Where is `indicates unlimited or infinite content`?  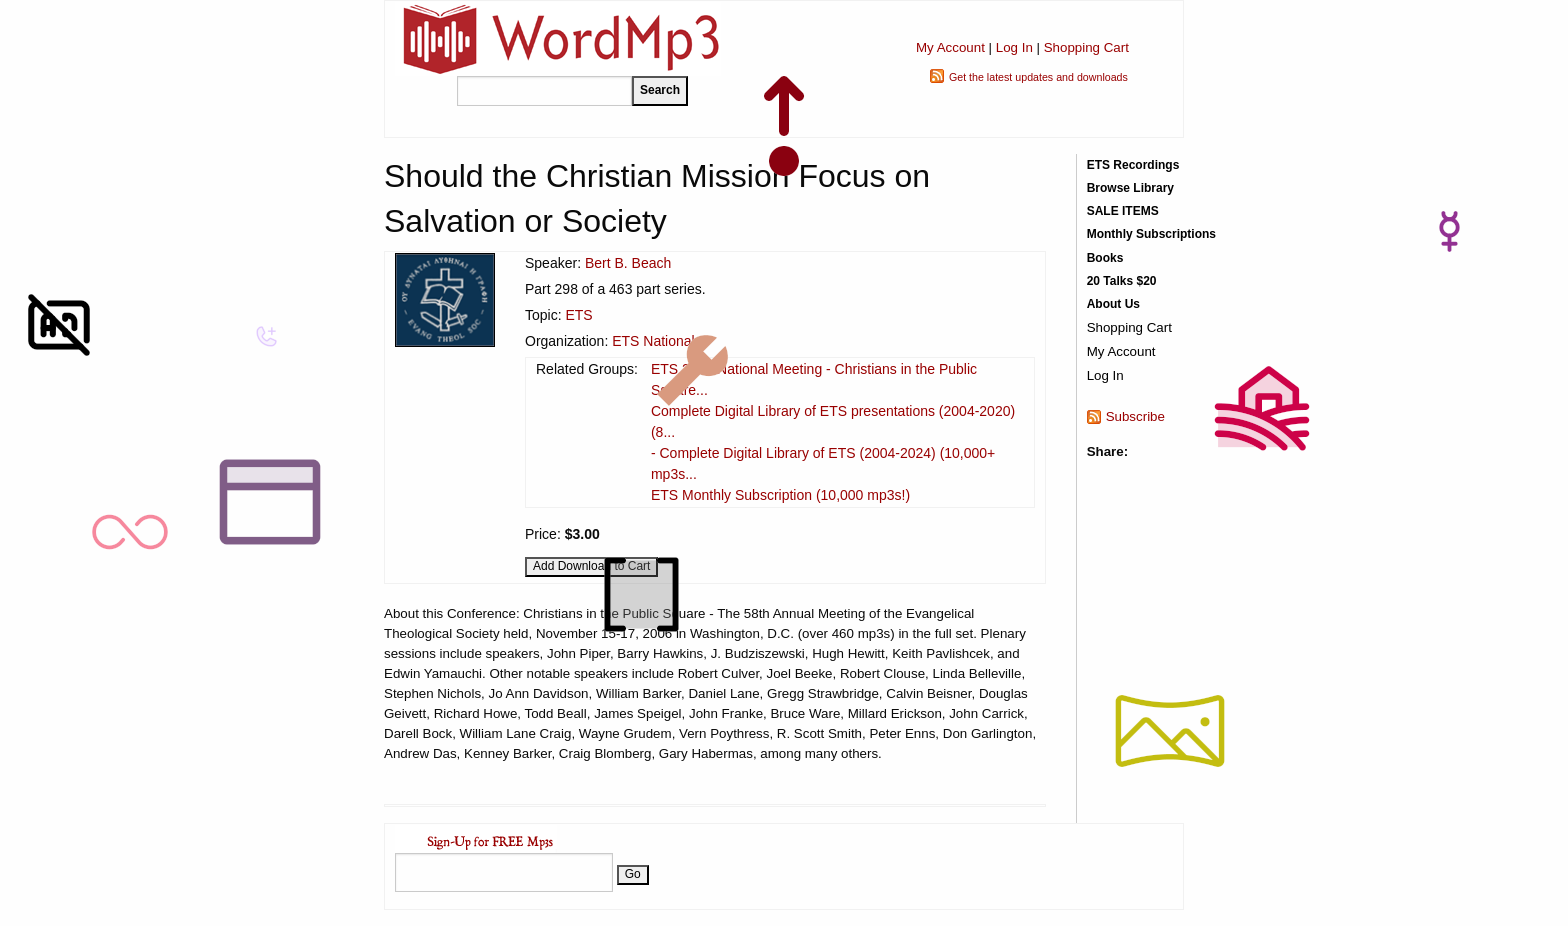 indicates unlimited or infinite content is located at coordinates (130, 532).